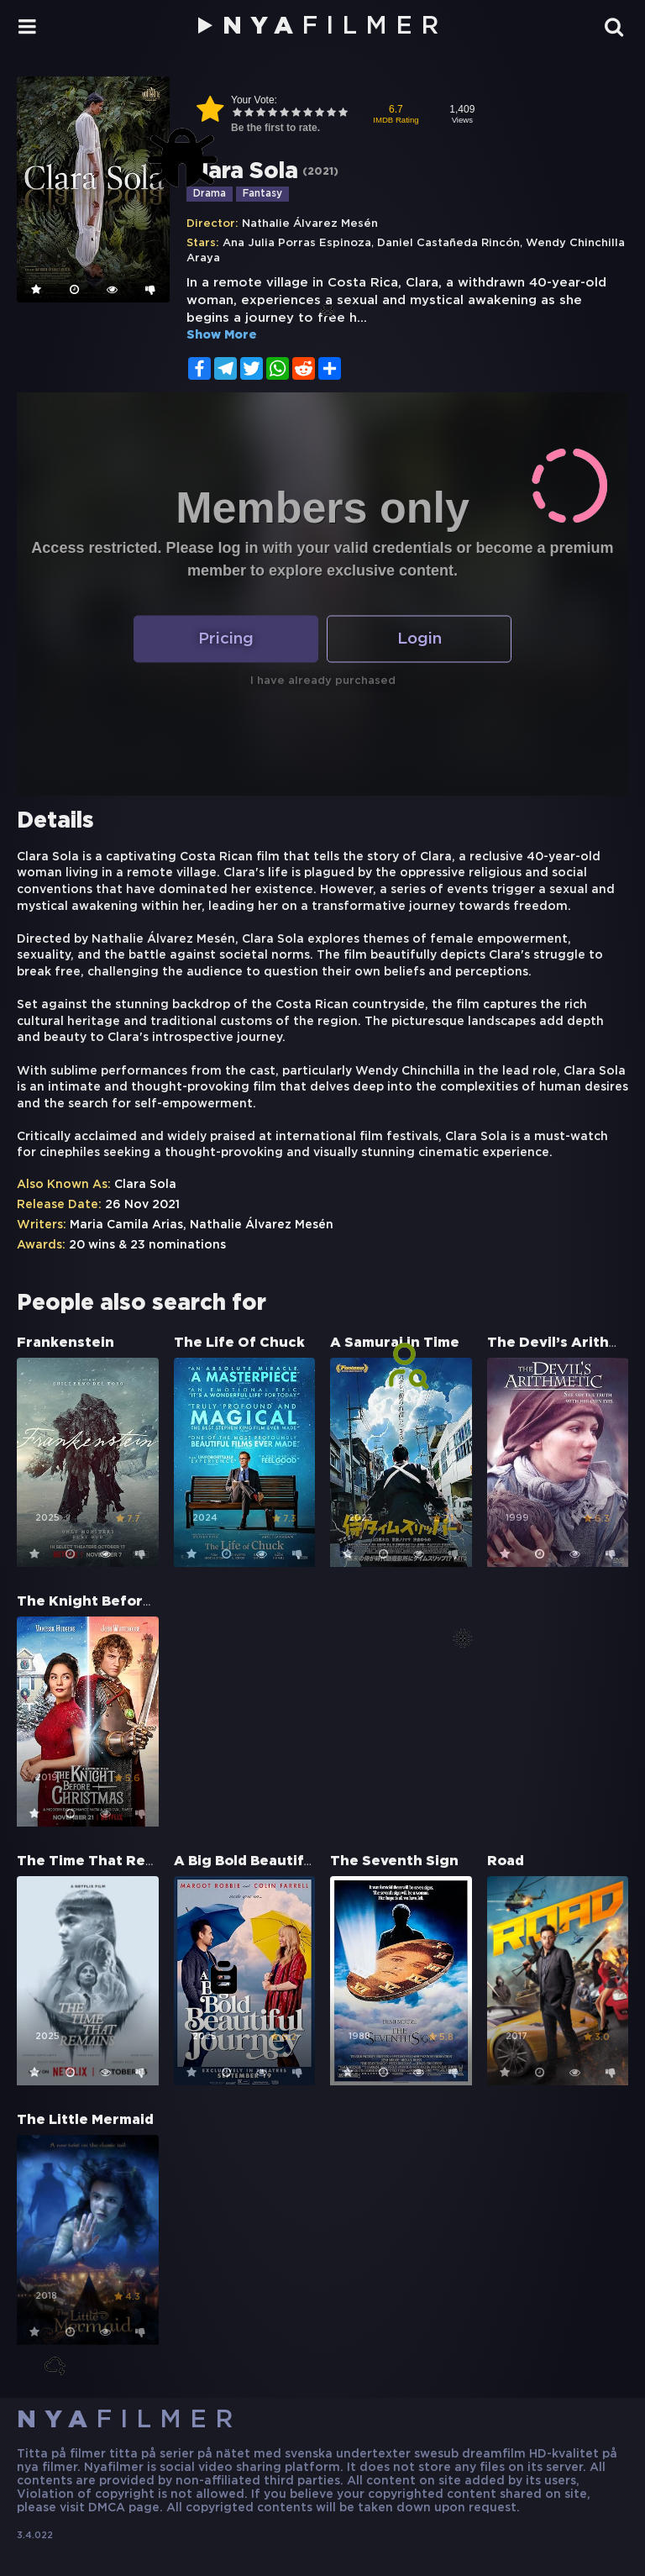 This screenshot has height=2576, width=645. Describe the element at coordinates (404, 1364) in the screenshot. I see `search for a user or contact` at that location.